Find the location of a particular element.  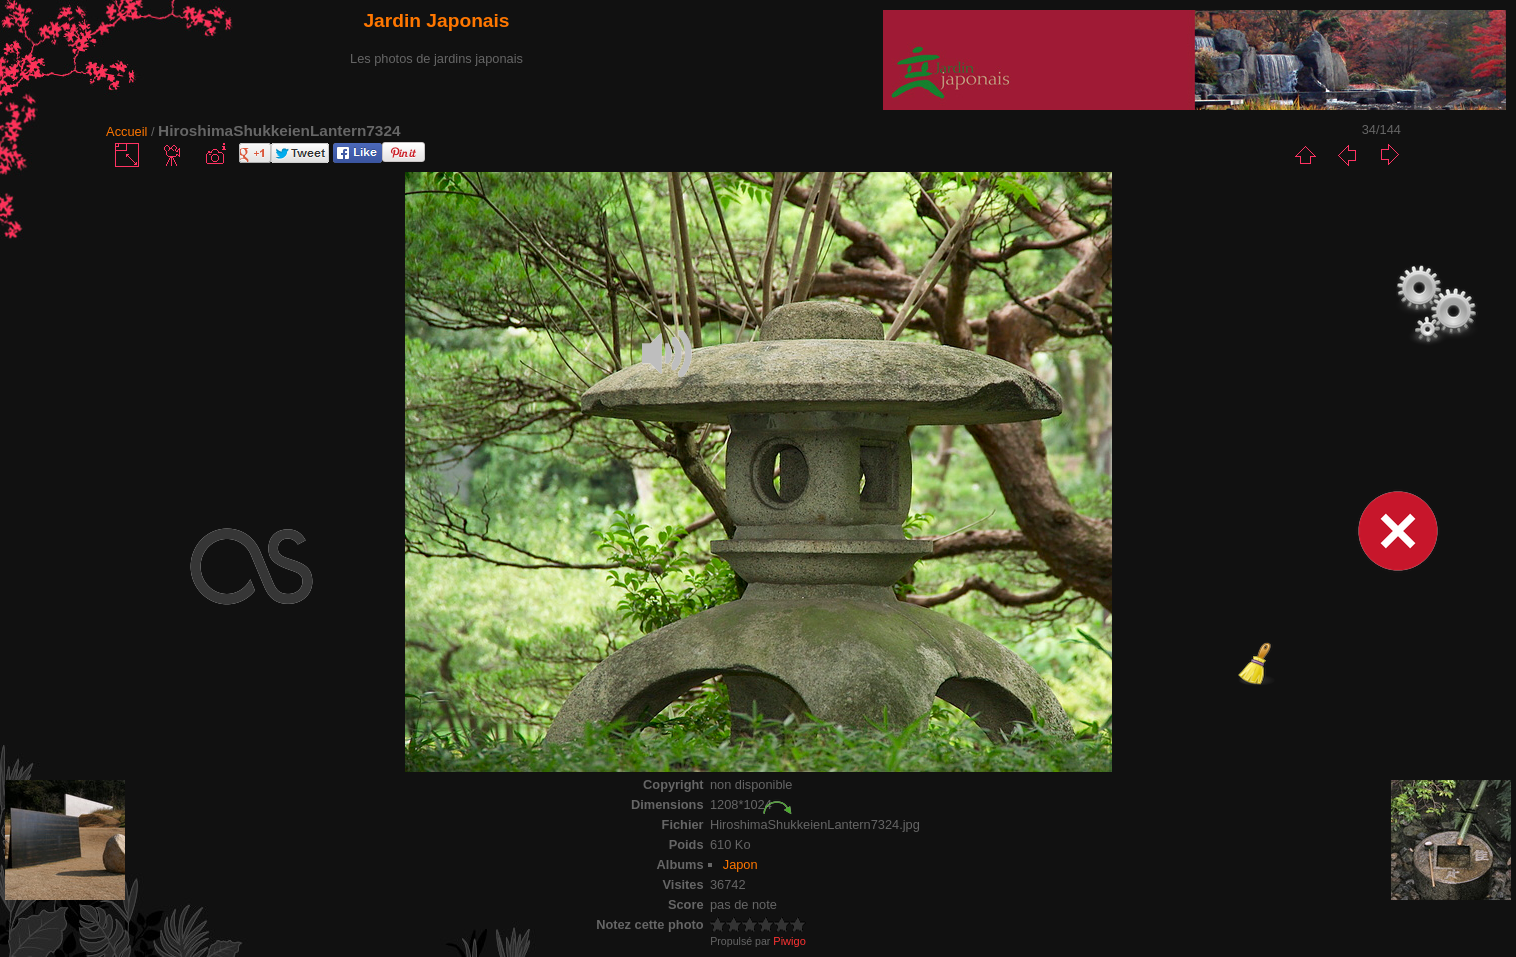

redo the last undone action is located at coordinates (777, 807).